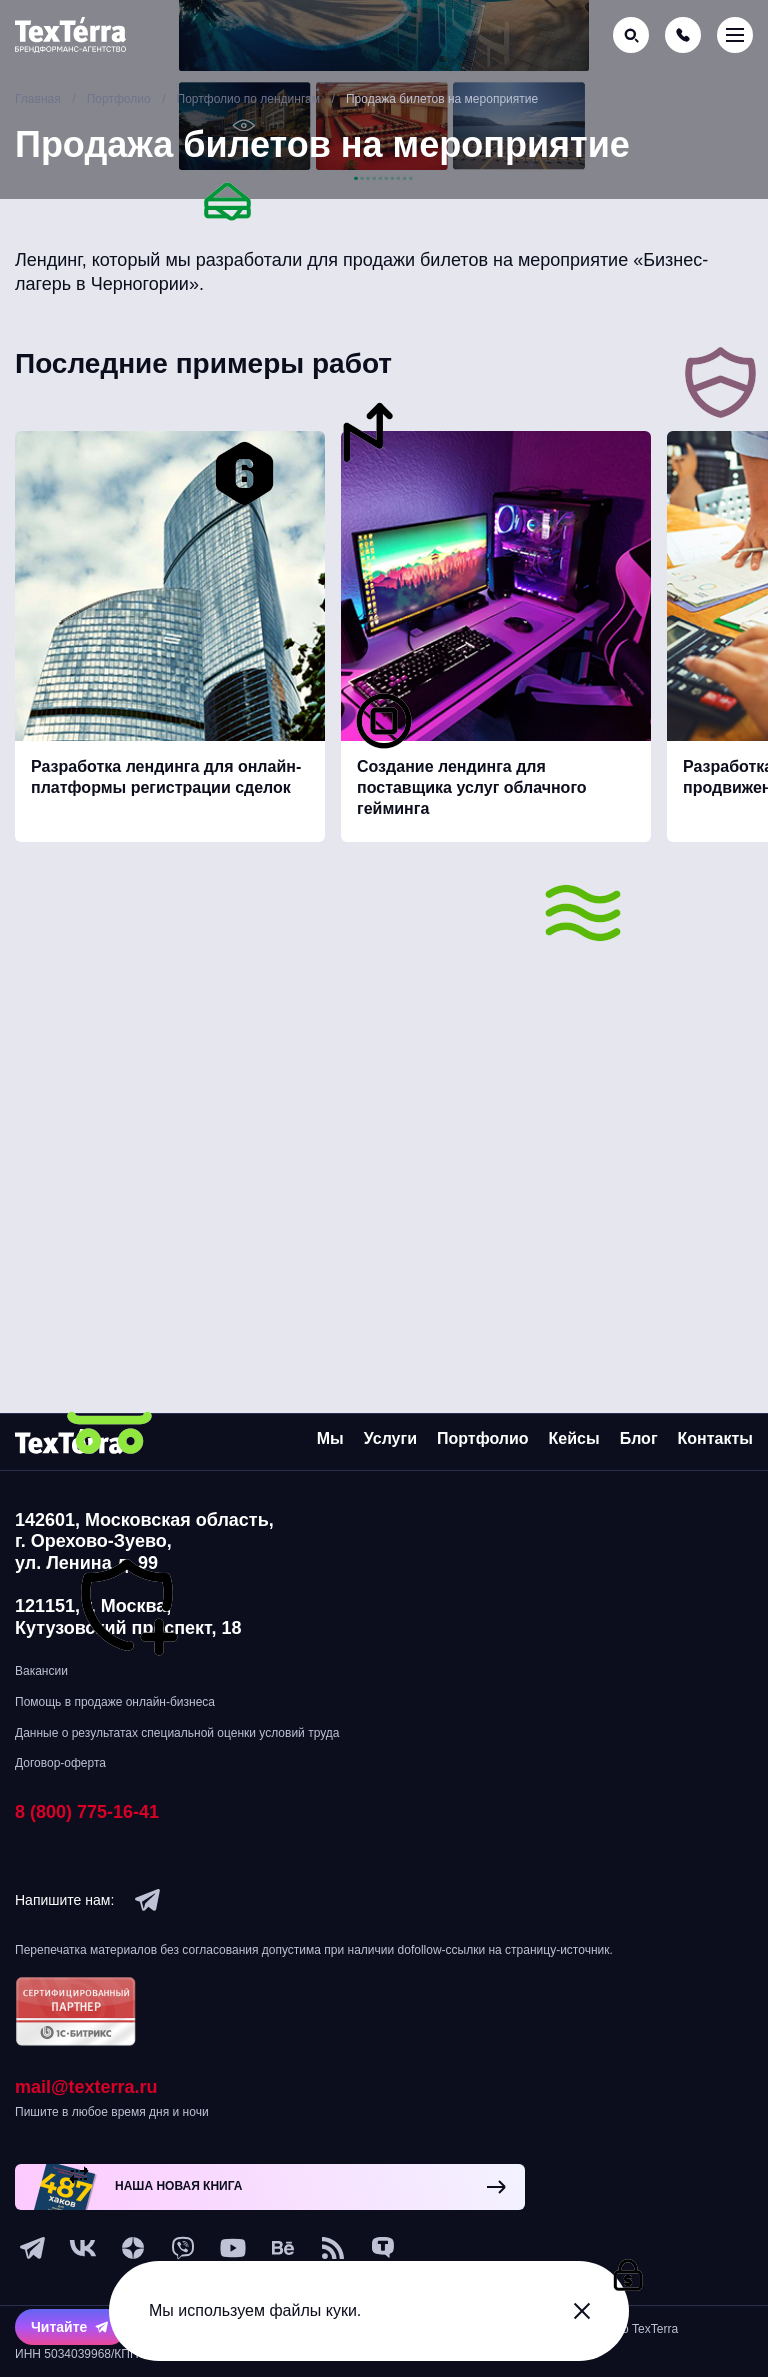 The width and height of the screenshot is (768, 2377). Describe the element at coordinates (244, 473) in the screenshot. I see `indicates step 6 in a multi-step process` at that location.